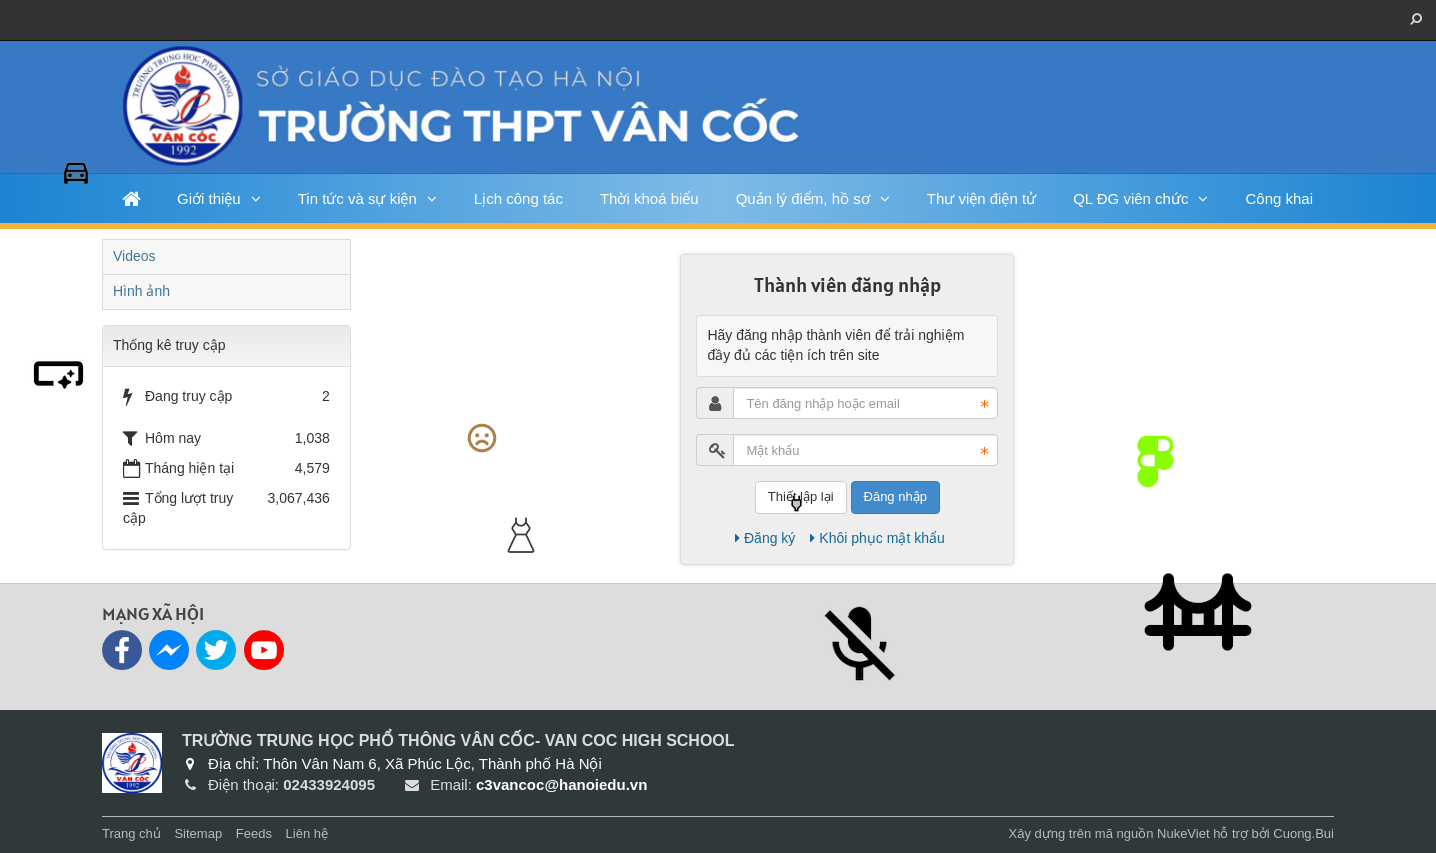  I want to click on indicate negative feedback or dissatisfaction, so click(482, 438).